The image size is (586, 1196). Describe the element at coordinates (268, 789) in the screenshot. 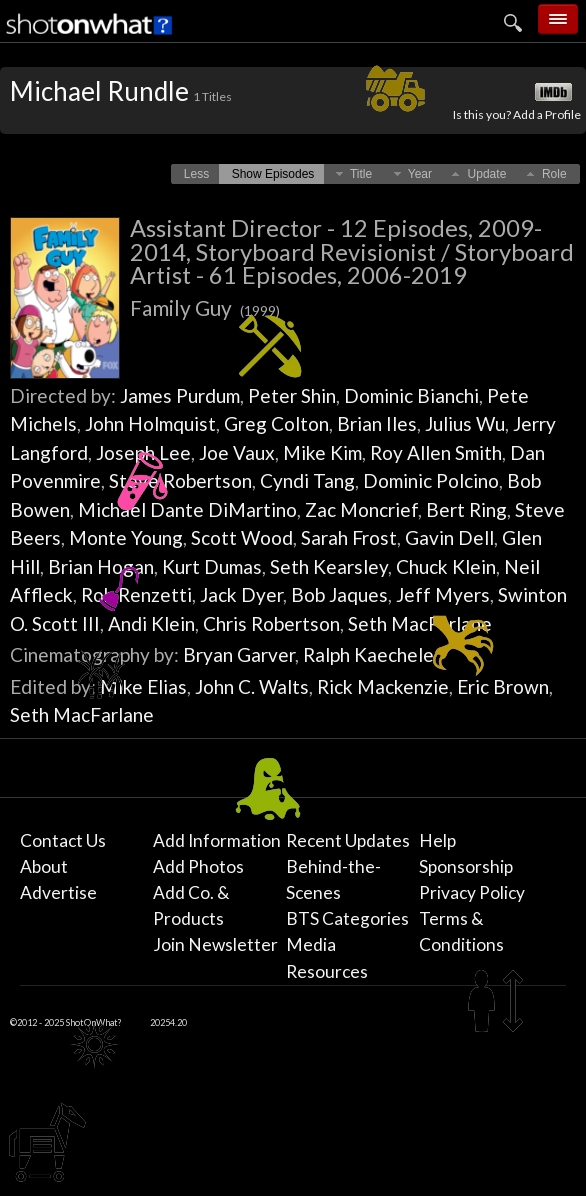

I see `slime enemy or creature in a game interface` at that location.